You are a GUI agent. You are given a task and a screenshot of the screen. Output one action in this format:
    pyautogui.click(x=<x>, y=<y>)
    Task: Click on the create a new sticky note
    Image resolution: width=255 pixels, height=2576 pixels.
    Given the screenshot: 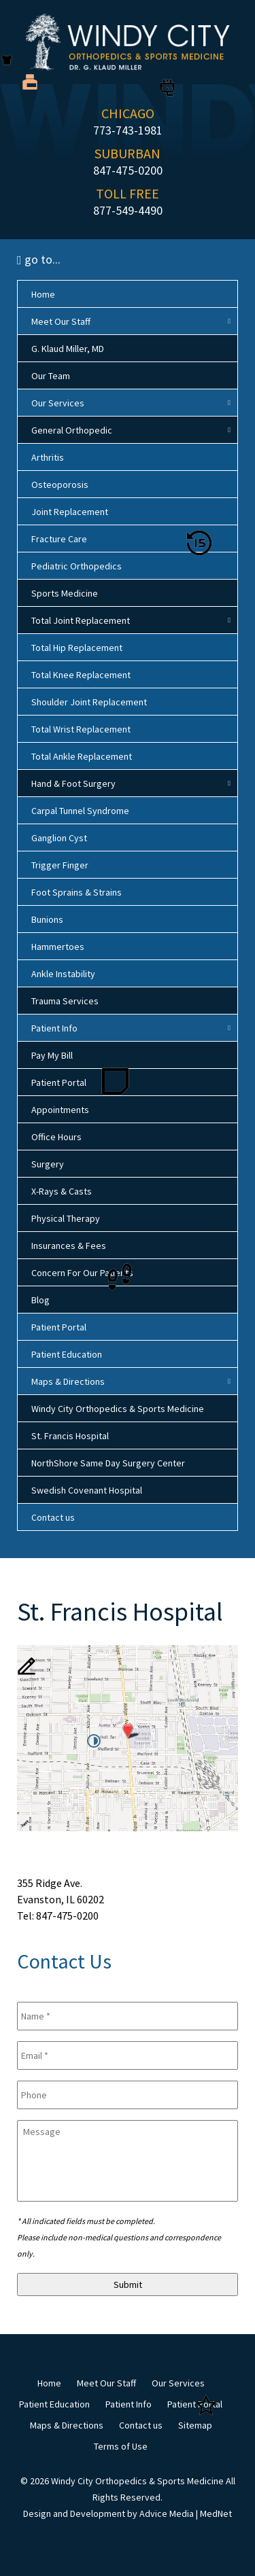 What is the action you would take?
    pyautogui.click(x=115, y=1081)
    